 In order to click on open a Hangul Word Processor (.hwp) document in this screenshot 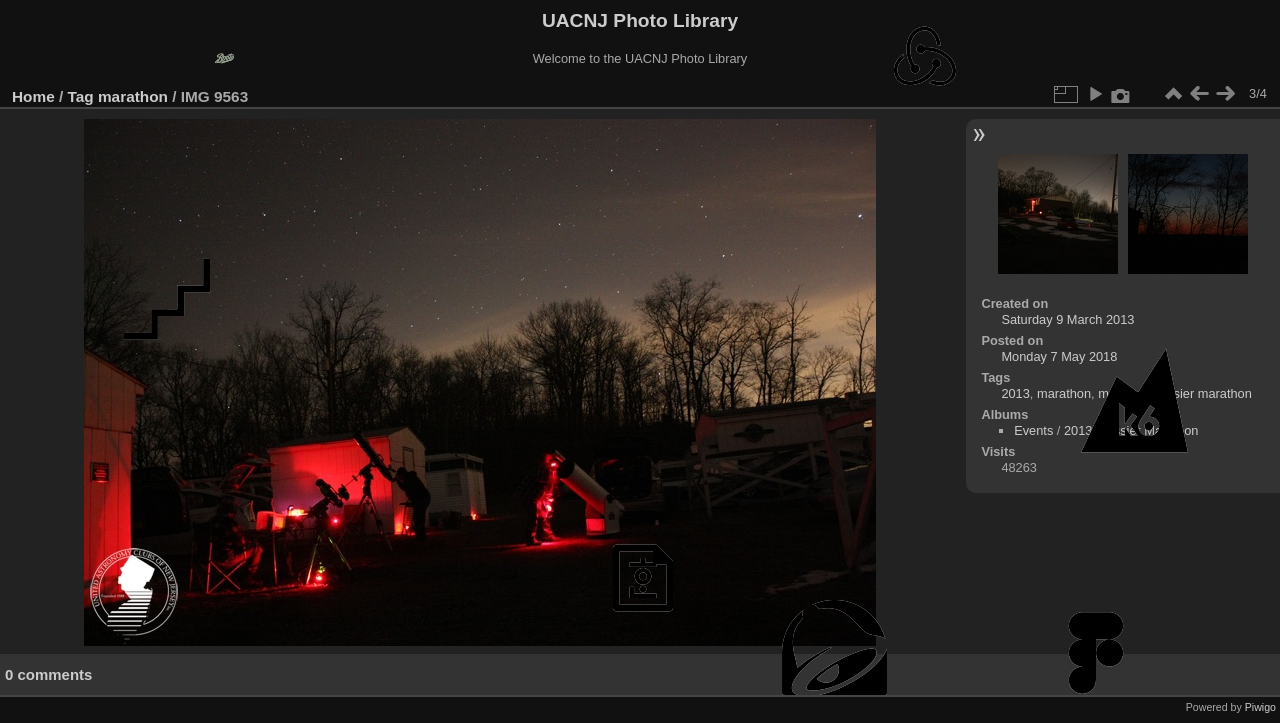, I will do `click(643, 578)`.